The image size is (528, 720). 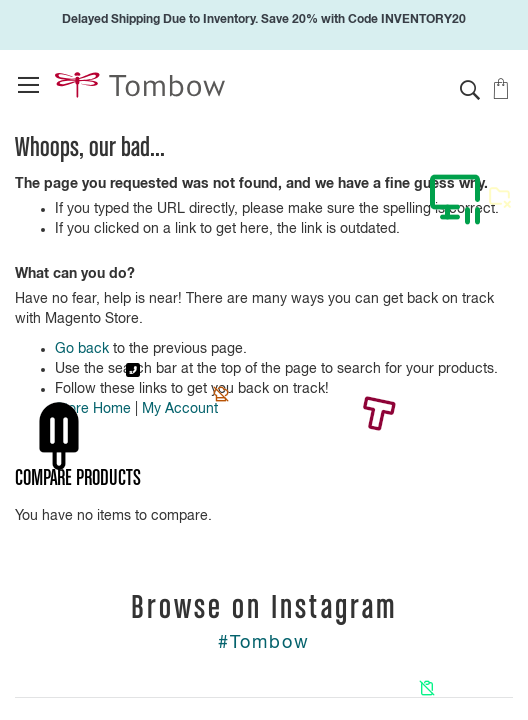 What do you see at coordinates (378, 413) in the screenshot?
I see `open topbuzz app` at bounding box center [378, 413].